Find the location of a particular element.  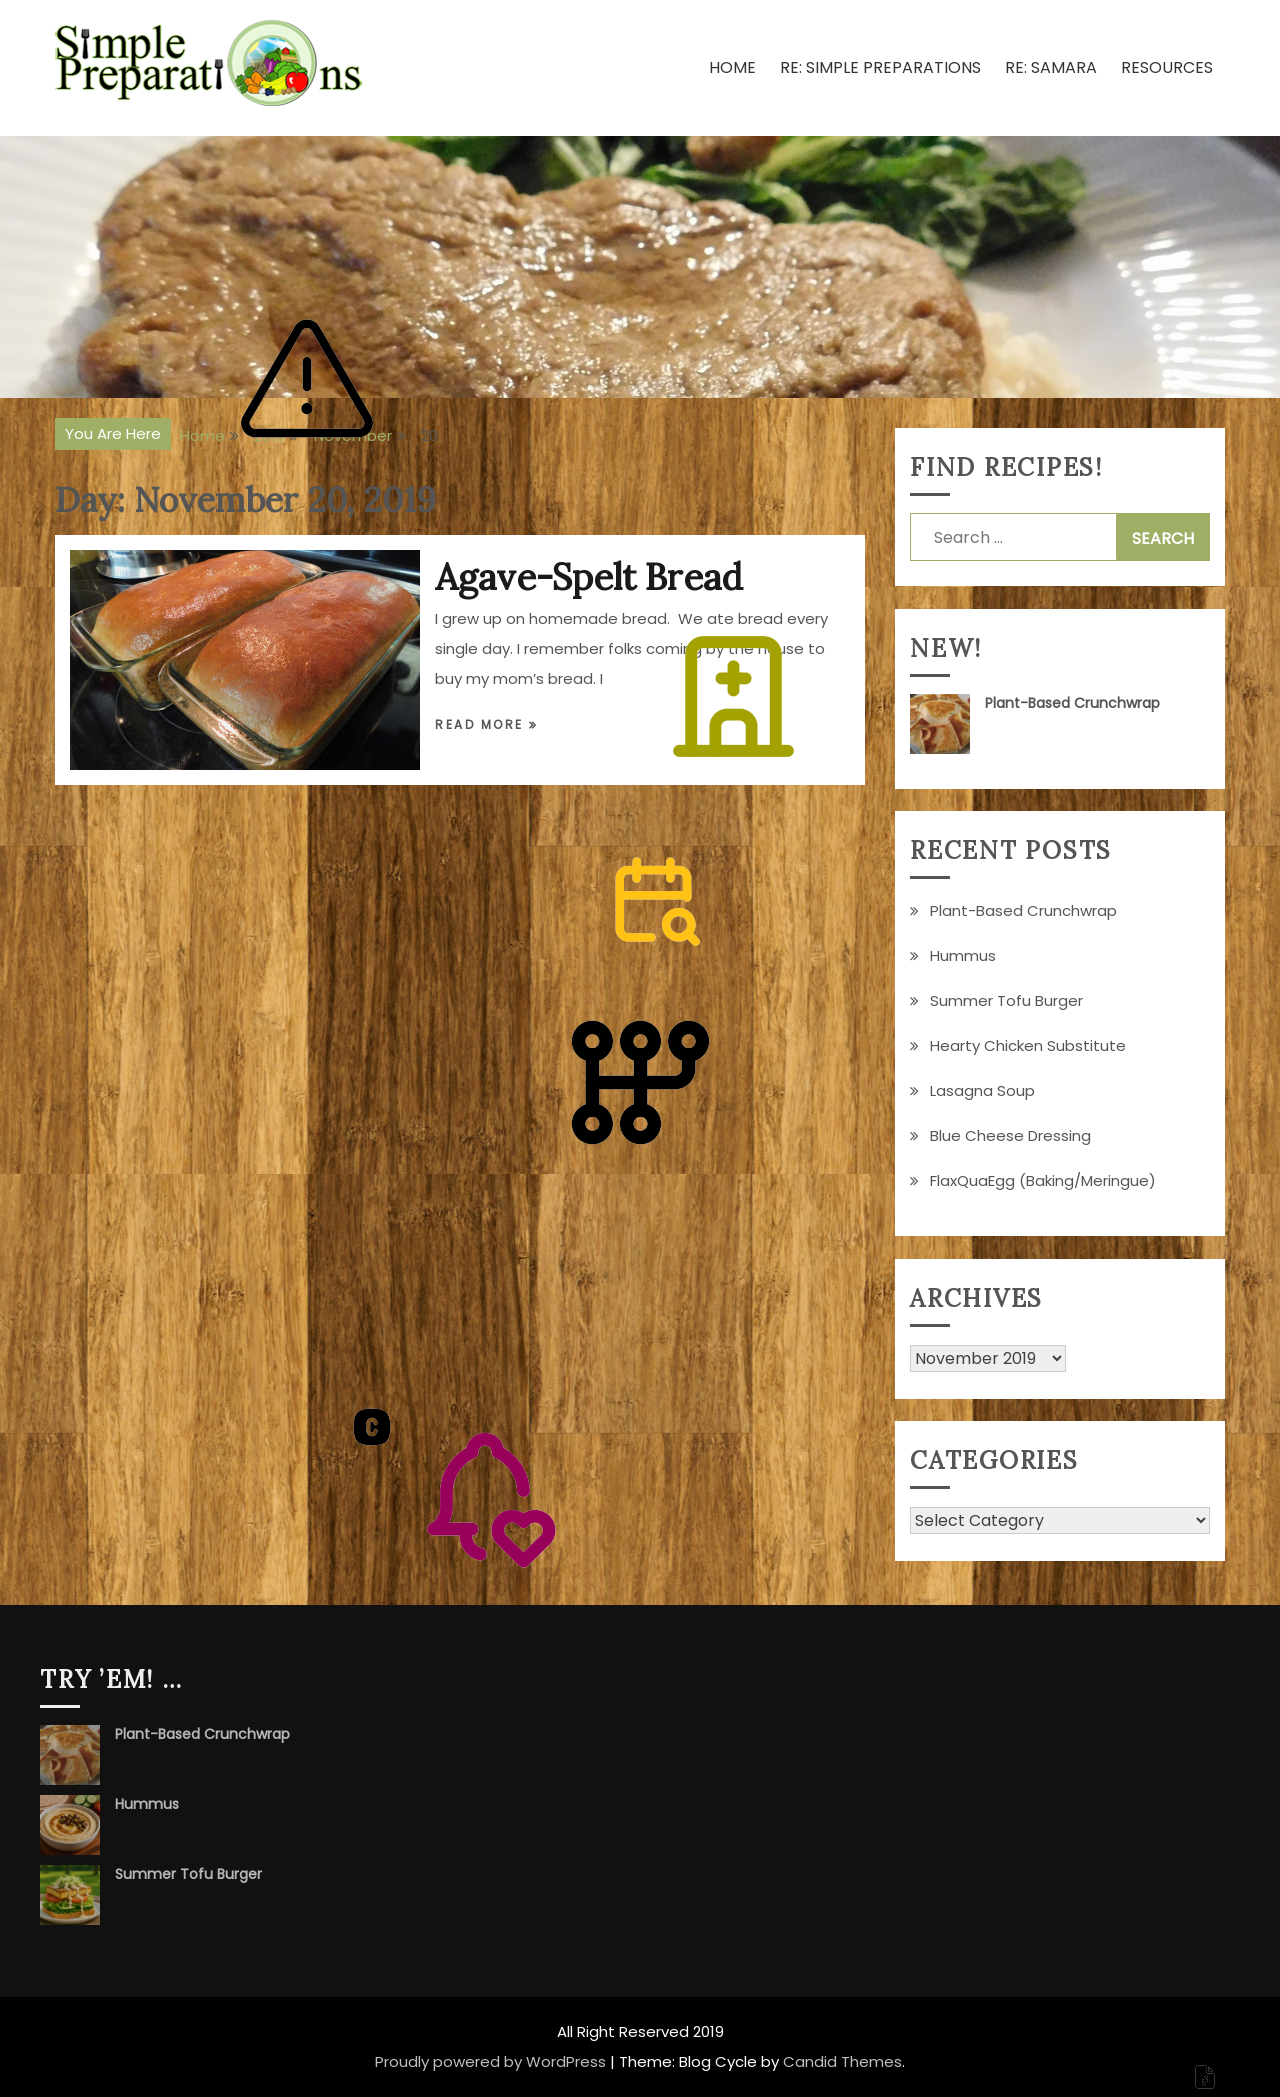

select manual transmission mode is located at coordinates (640, 1082).